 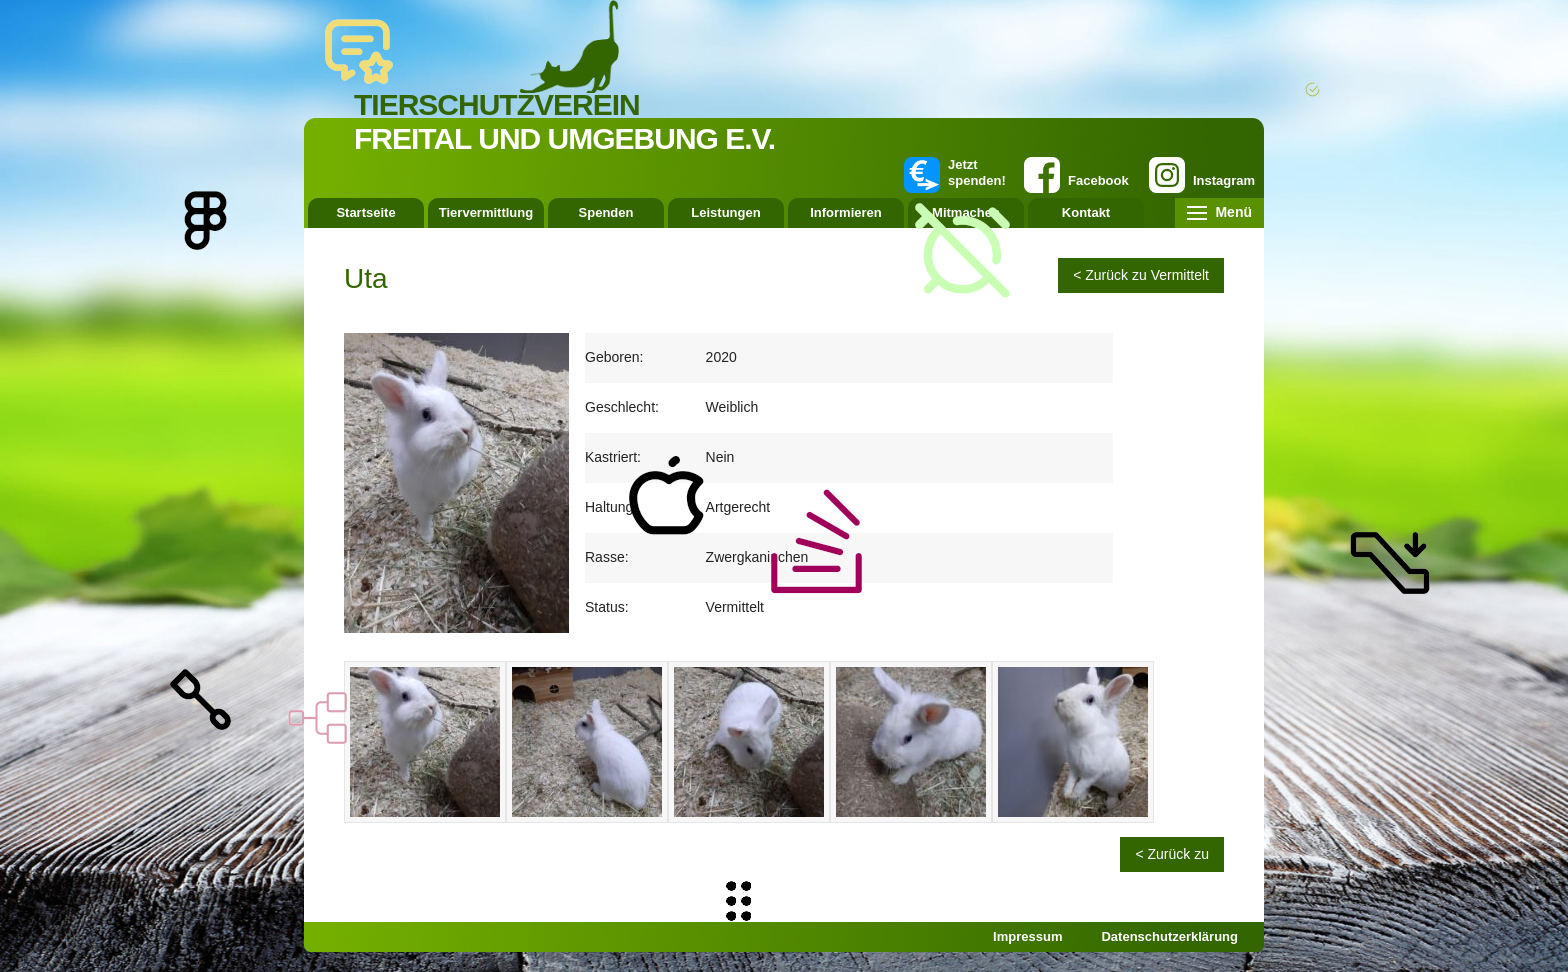 I want to click on task completed successfully, so click(x=1312, y=89).